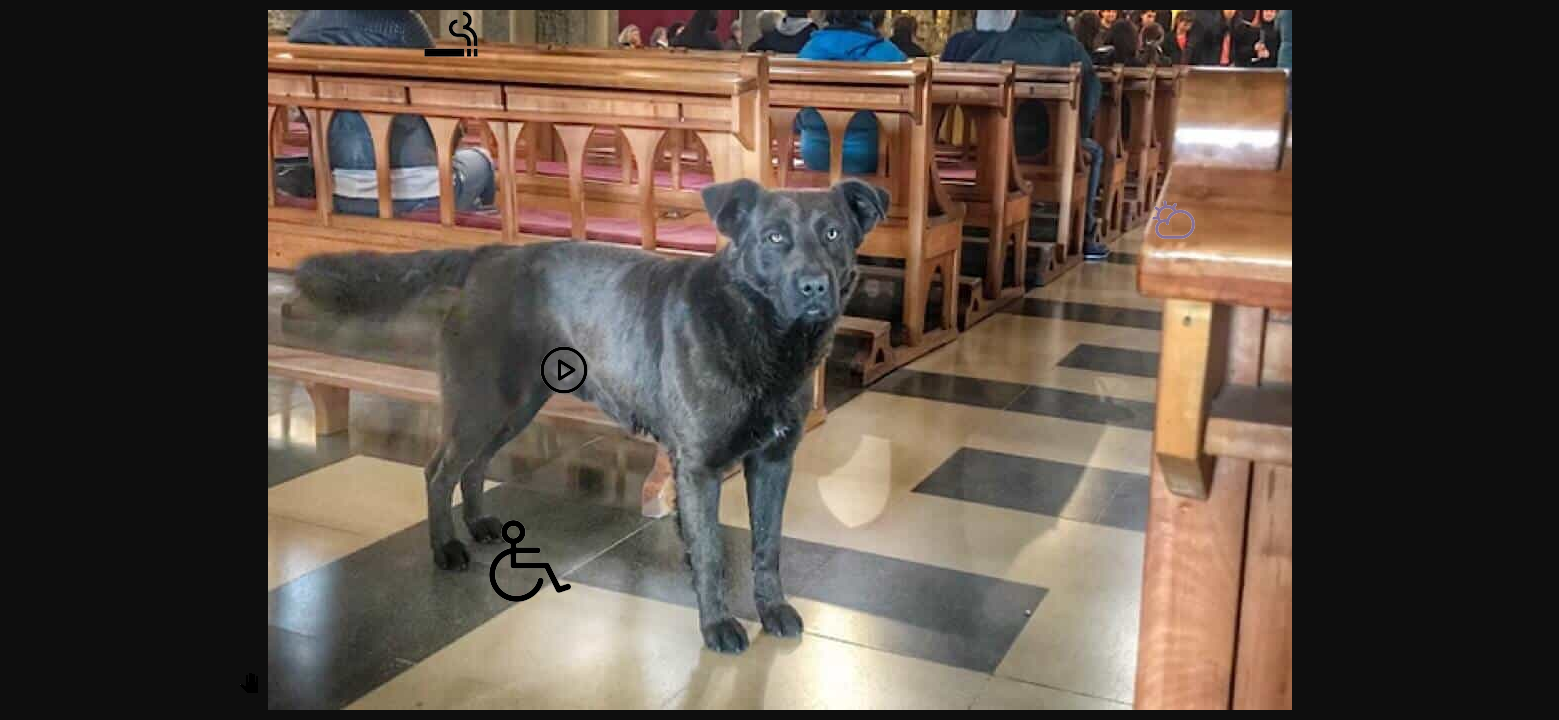 The height and width of the screenshot is (720, 1559). I want to click on stop or pause an action, so click(249, 683).